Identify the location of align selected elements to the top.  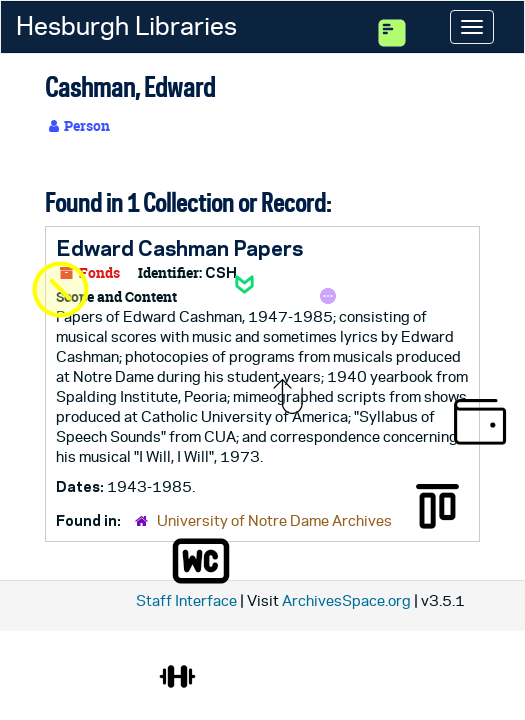
(437, 505).